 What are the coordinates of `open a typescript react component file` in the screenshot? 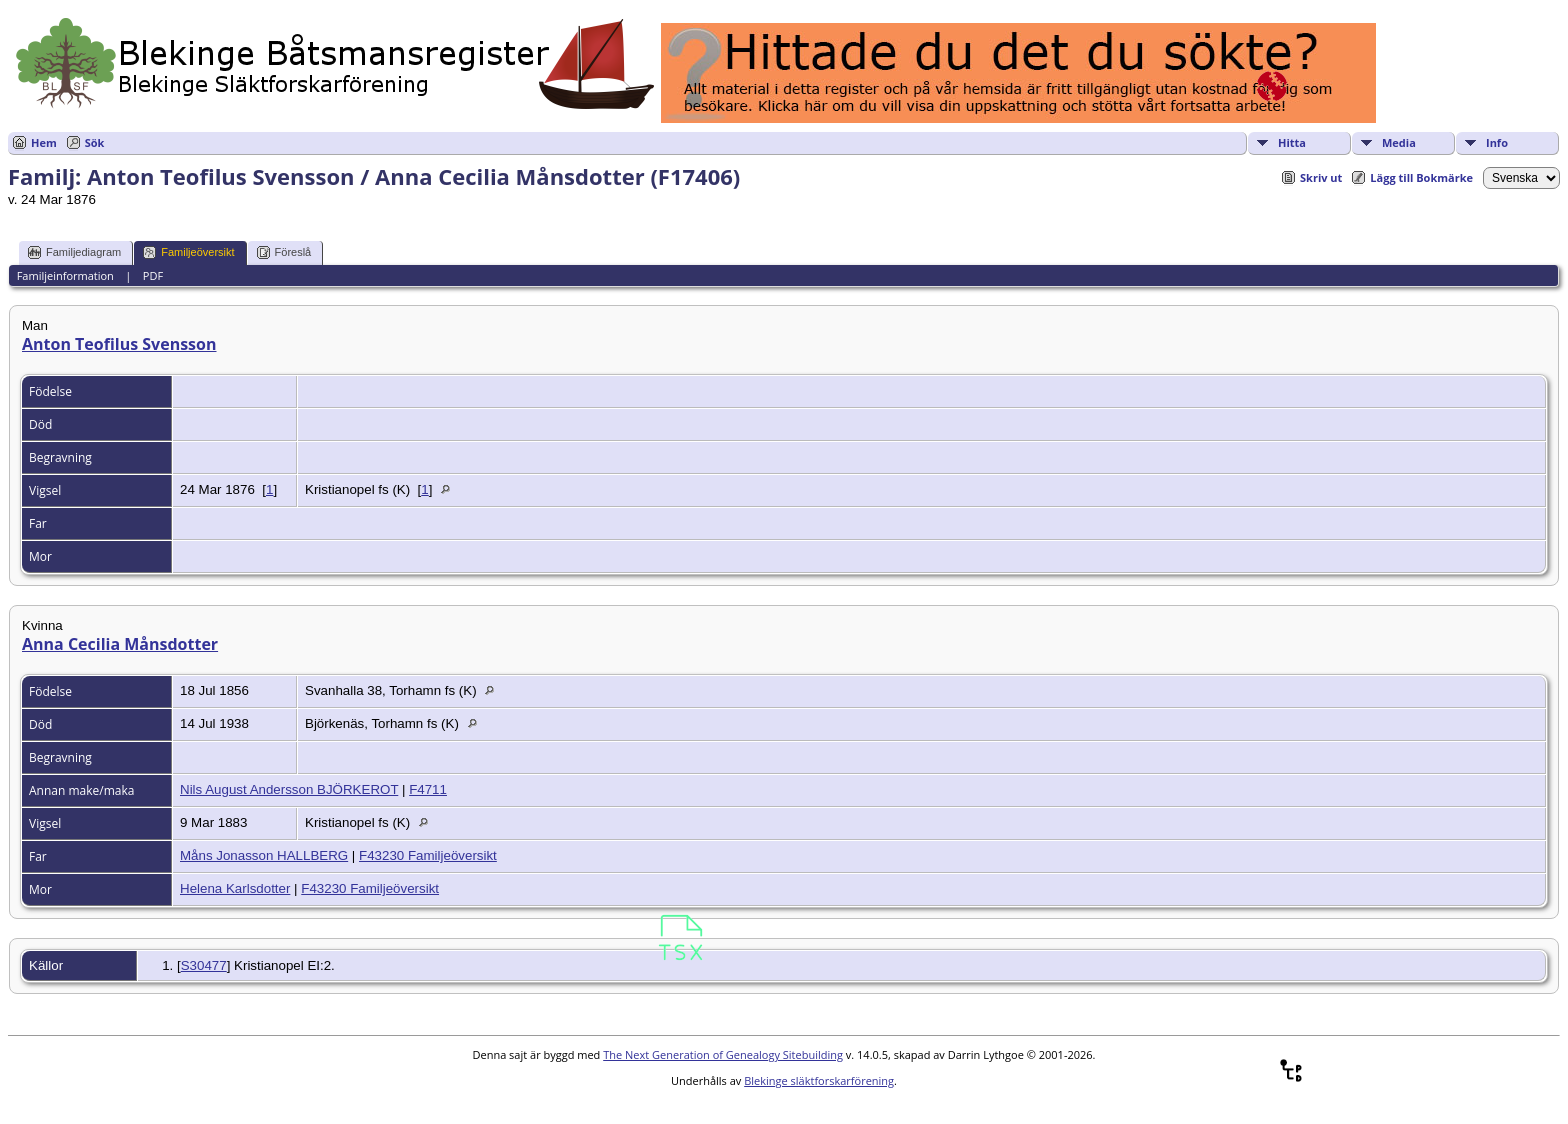 It's located at (681, 939).